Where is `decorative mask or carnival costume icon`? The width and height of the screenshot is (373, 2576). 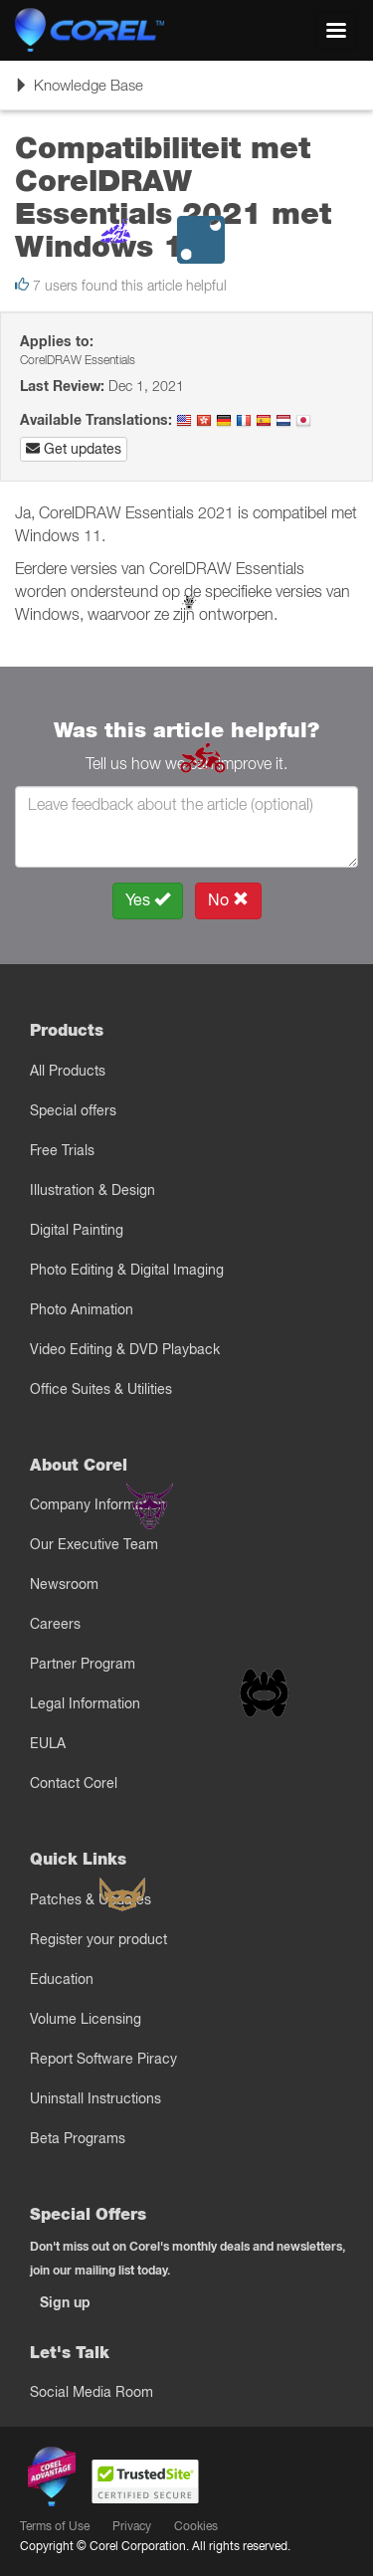 decorative mask or carnival costume icon is located at coordinates (264, 1692).